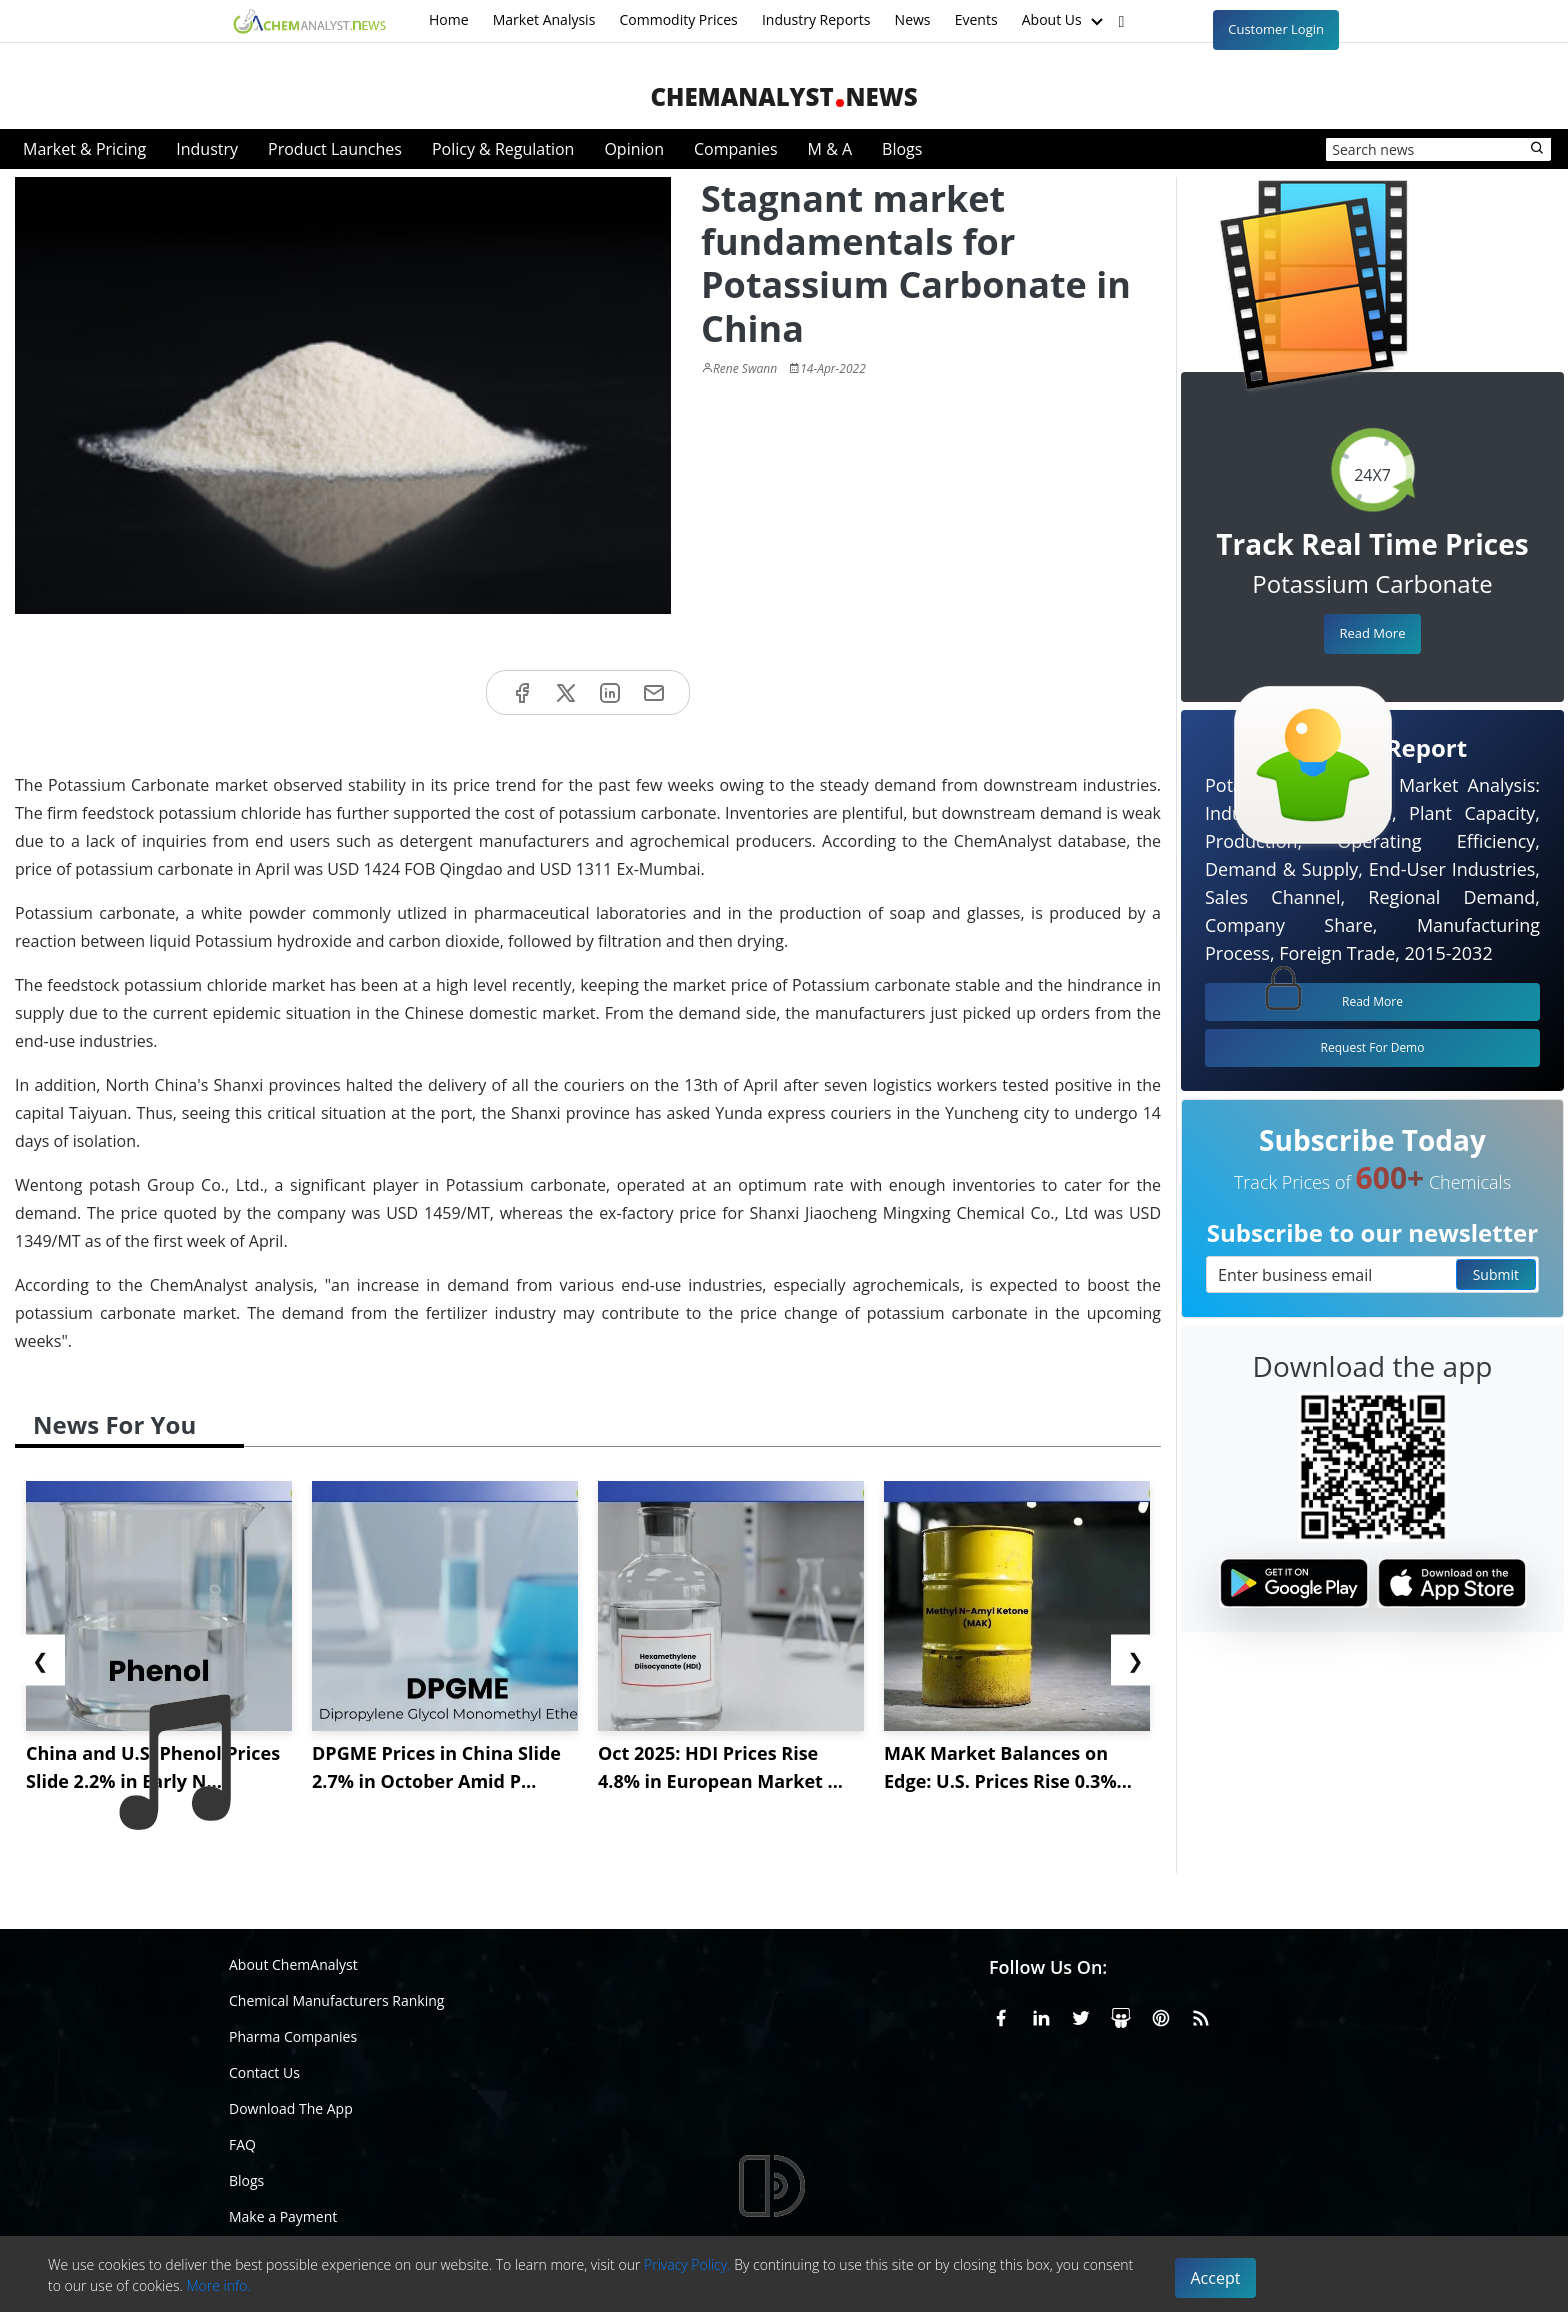  Describe the element at coordinates (176, 1766) in the screenshot. I see `open the music app` at that location.